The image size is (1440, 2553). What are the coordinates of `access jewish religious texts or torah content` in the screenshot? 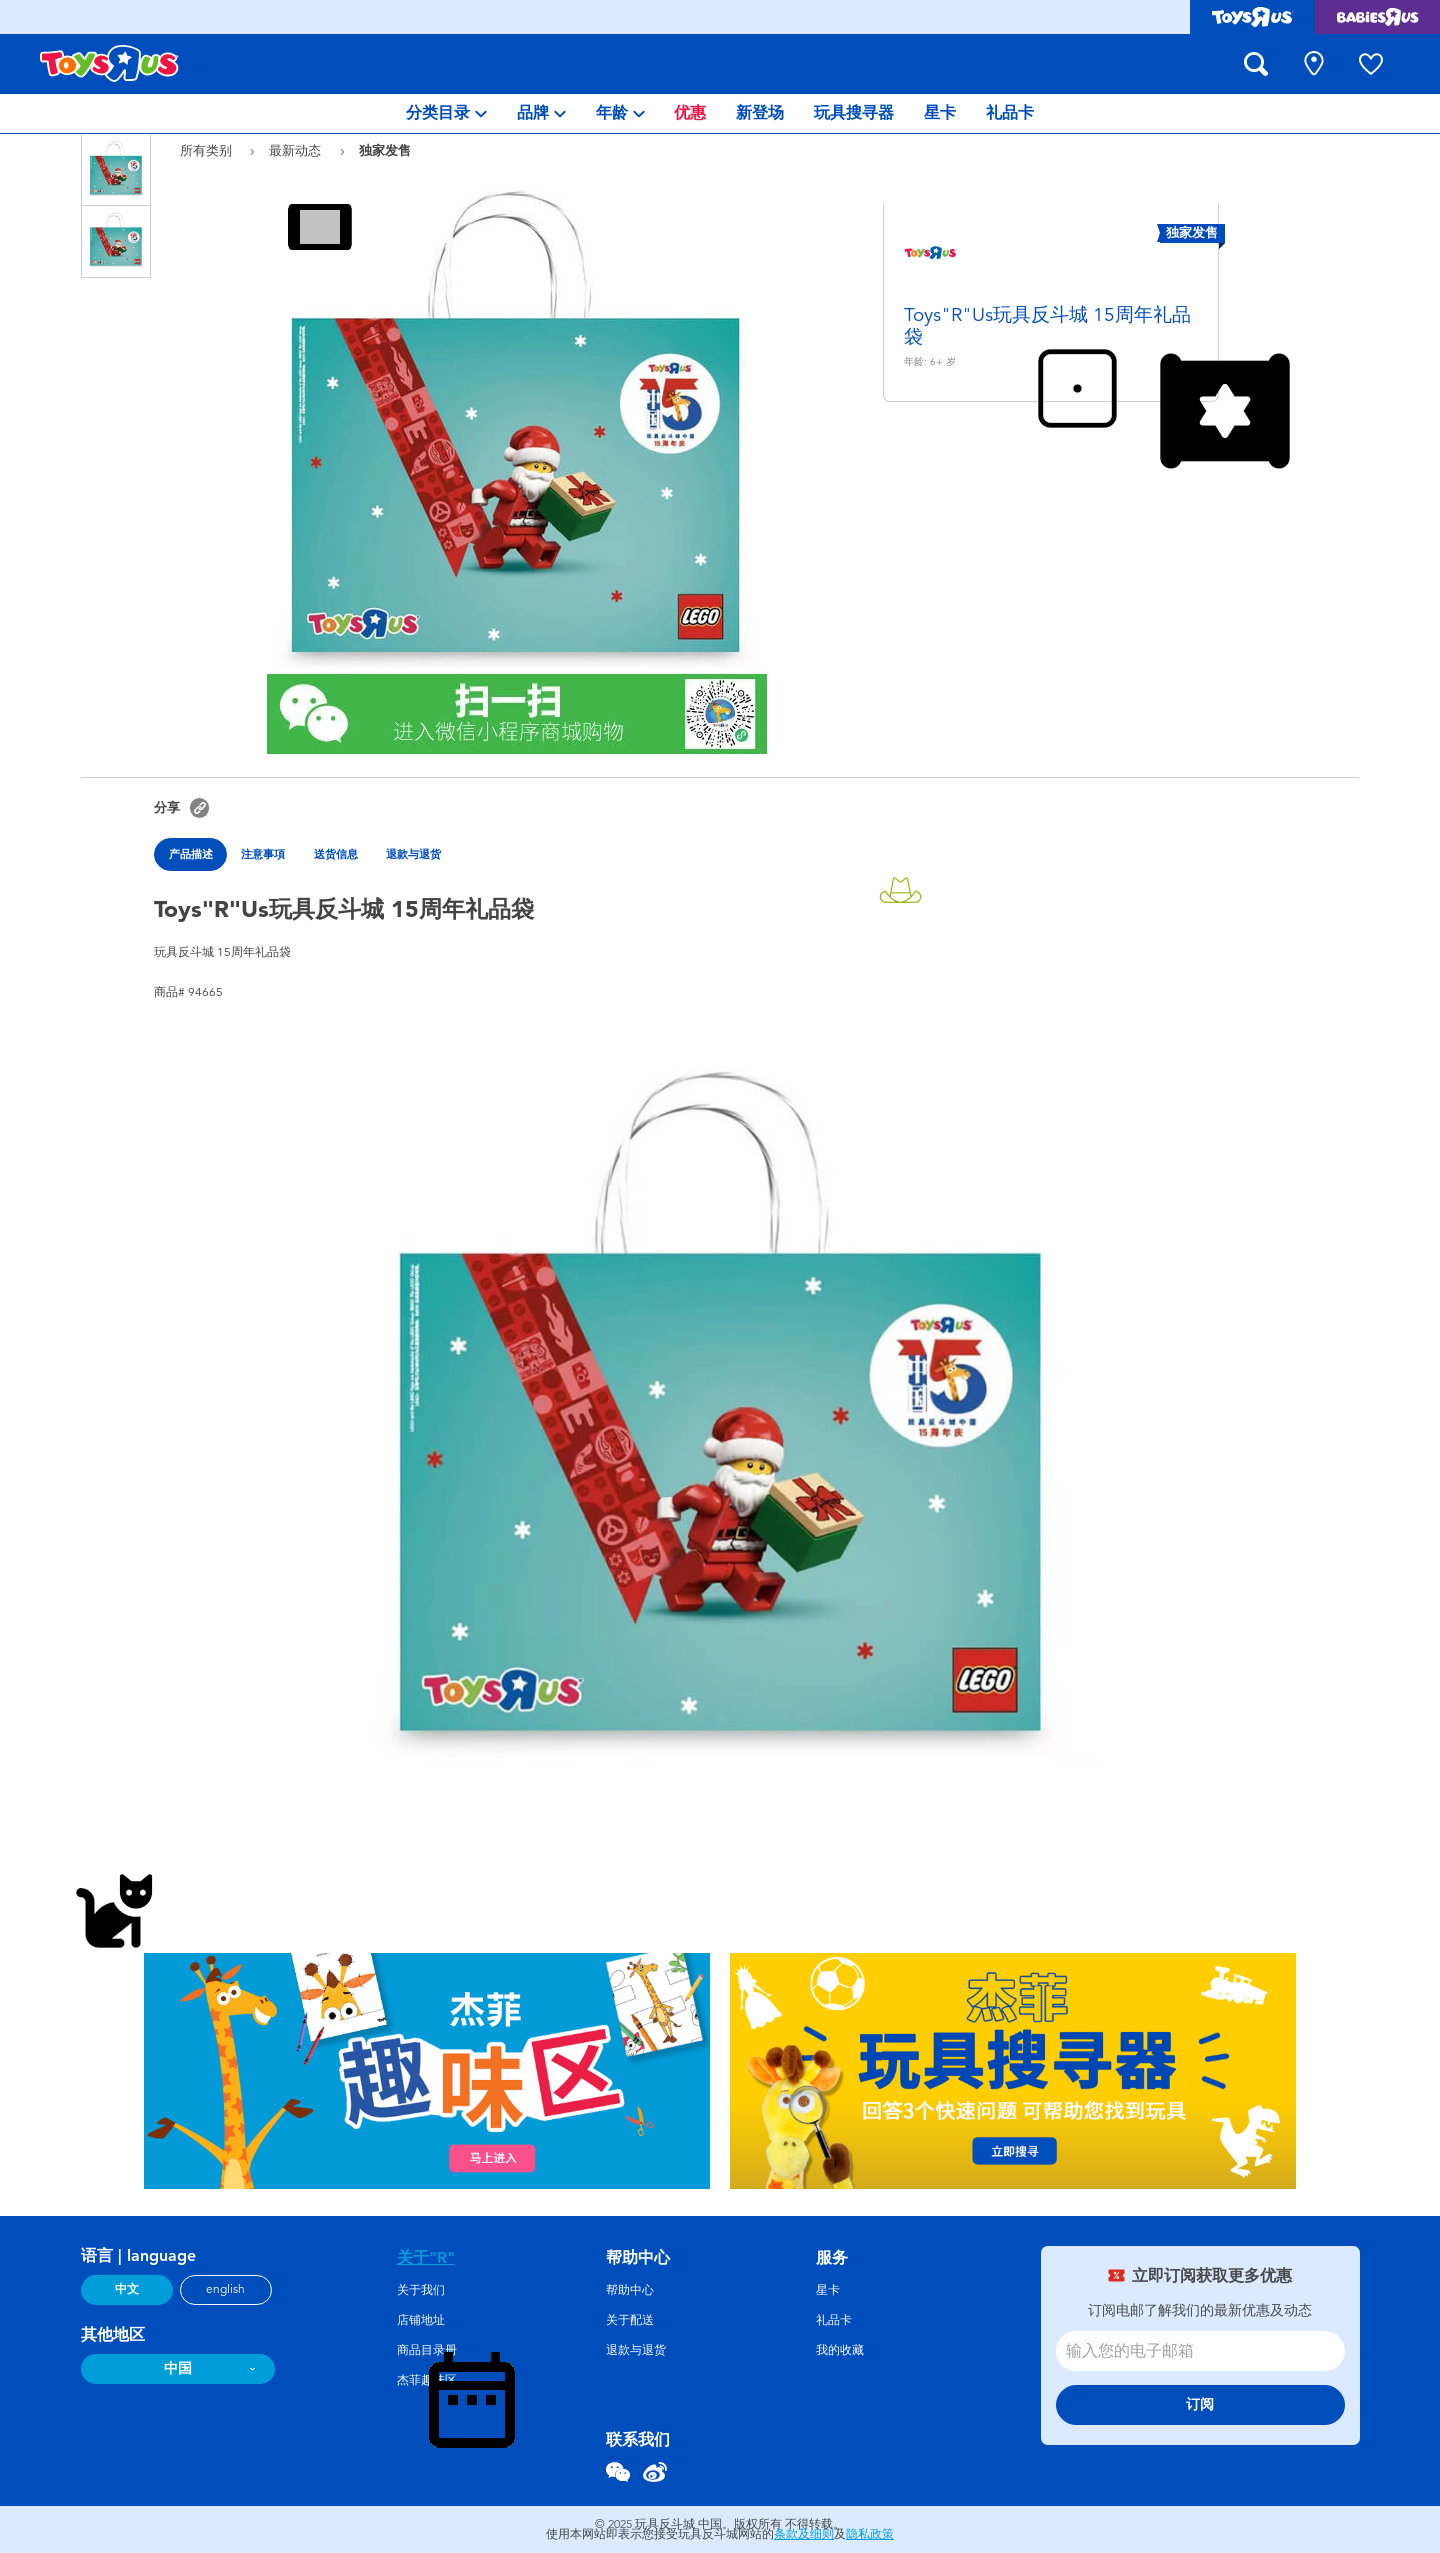 It's located at (1225, 411).